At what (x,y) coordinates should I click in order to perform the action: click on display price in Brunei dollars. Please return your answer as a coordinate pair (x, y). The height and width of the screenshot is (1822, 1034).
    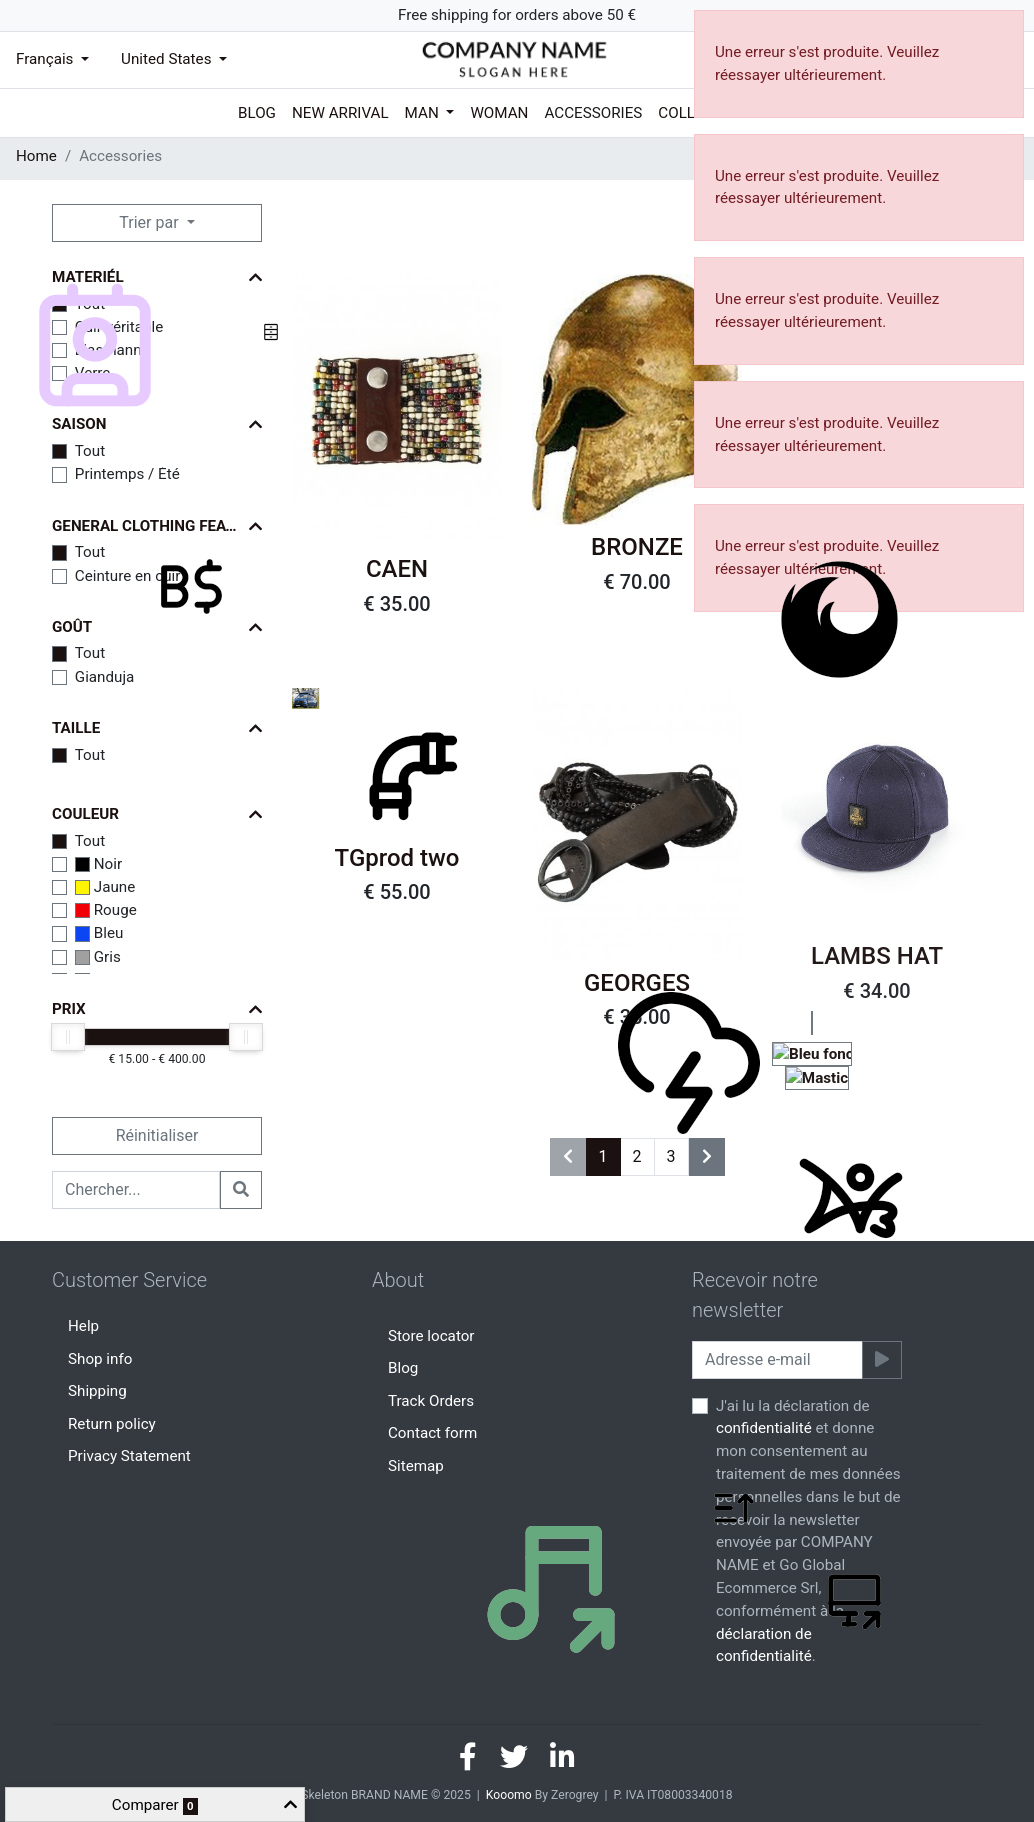
    Looking at the image, I should click on (191, 586).